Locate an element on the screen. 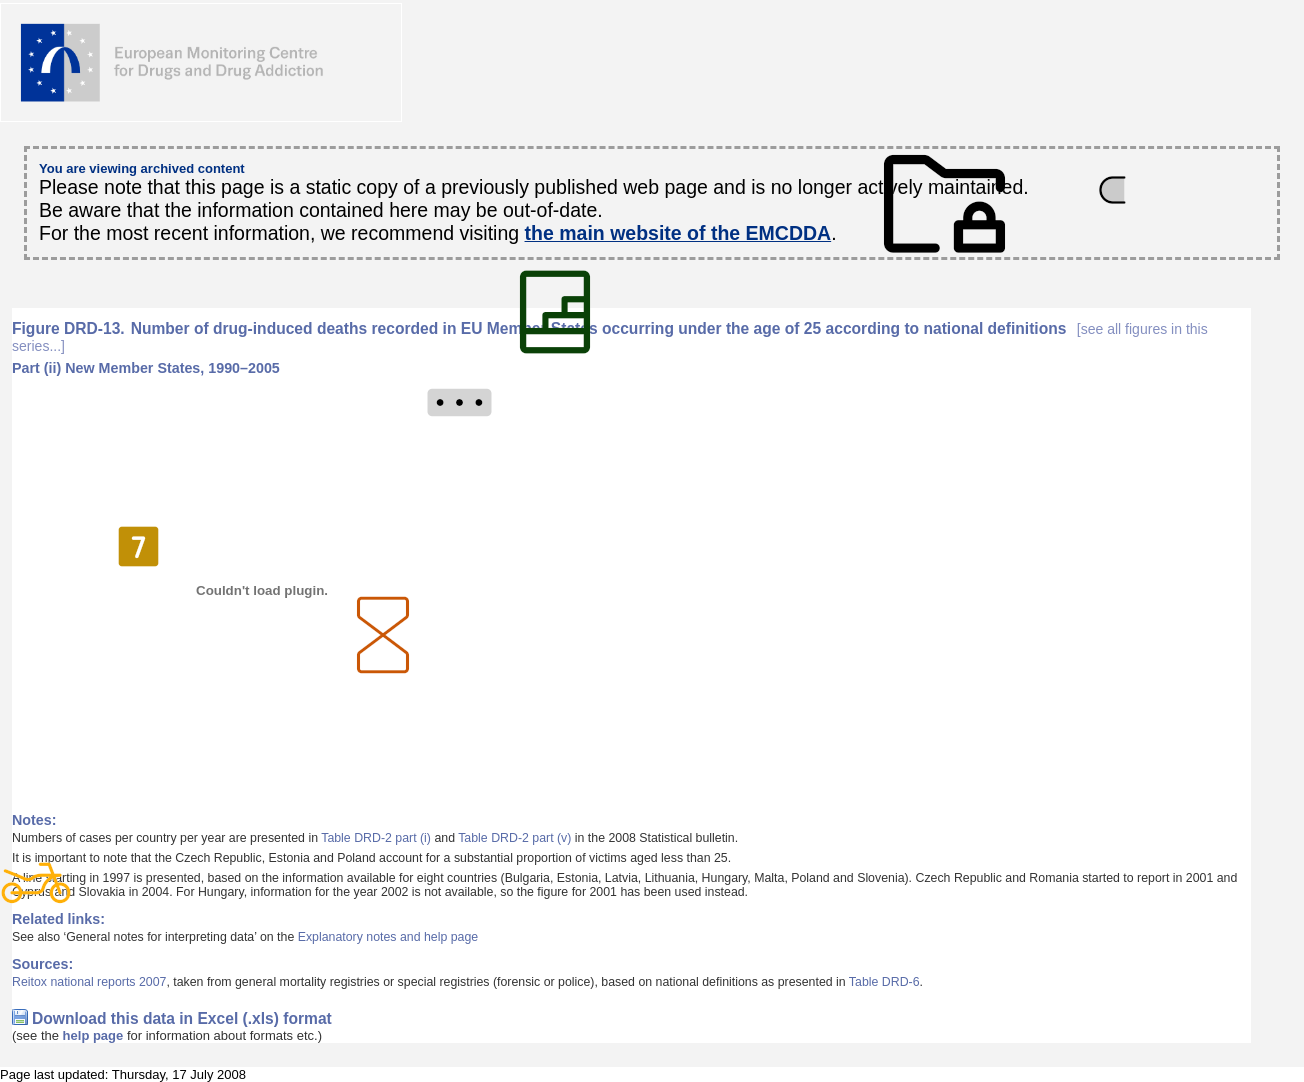  open more options menu is located at coordinates (459, 402).